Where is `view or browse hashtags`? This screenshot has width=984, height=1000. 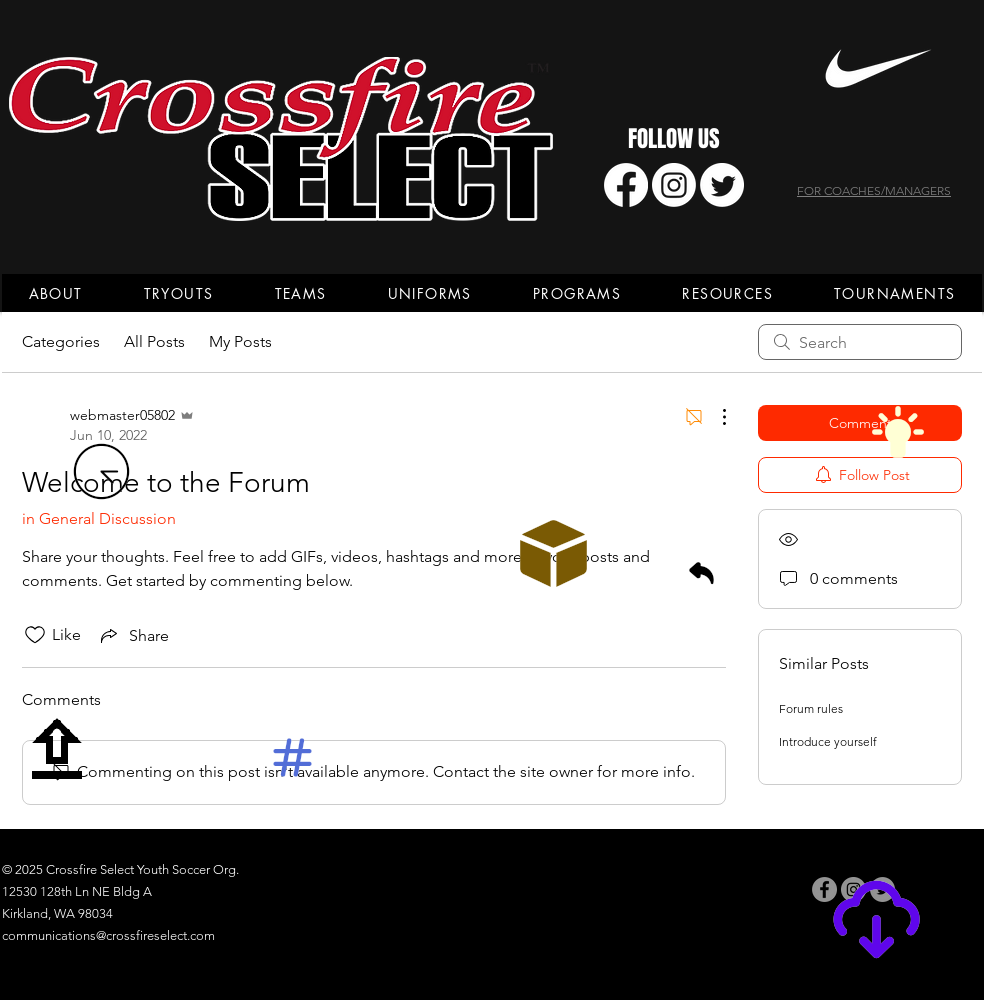
view or browse hashtags is located at coordinates (292, 757).